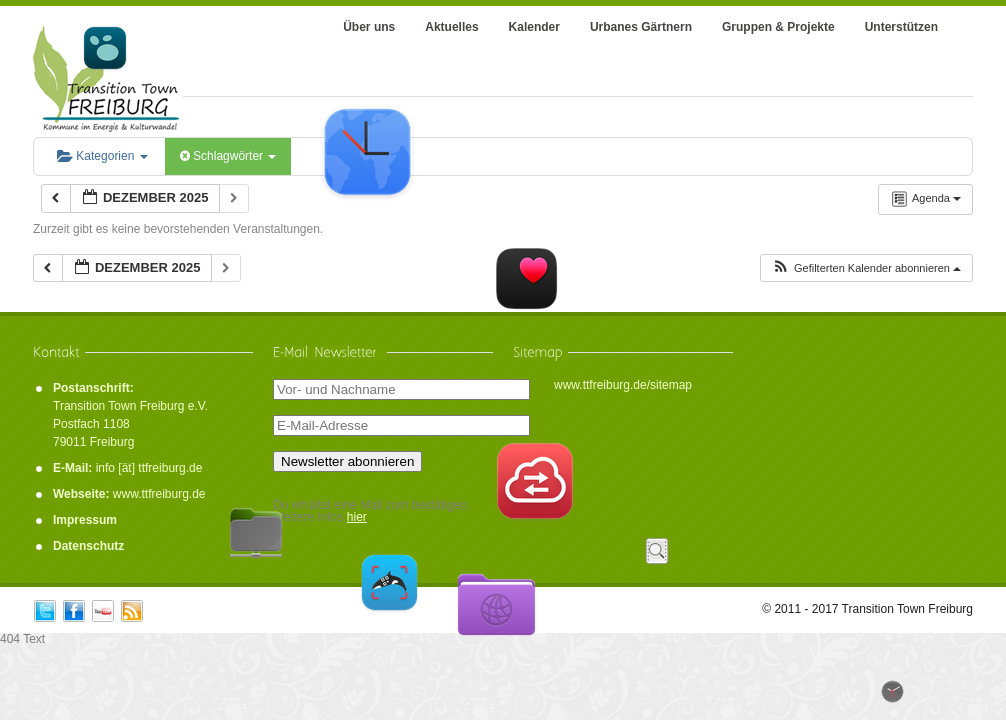 The width and height of the screenshot is (1006, 720). What do you see at coordinates (496, 604) in the screenshot?
I see `folder containing html or web development files` at bounding box center [496, 604].